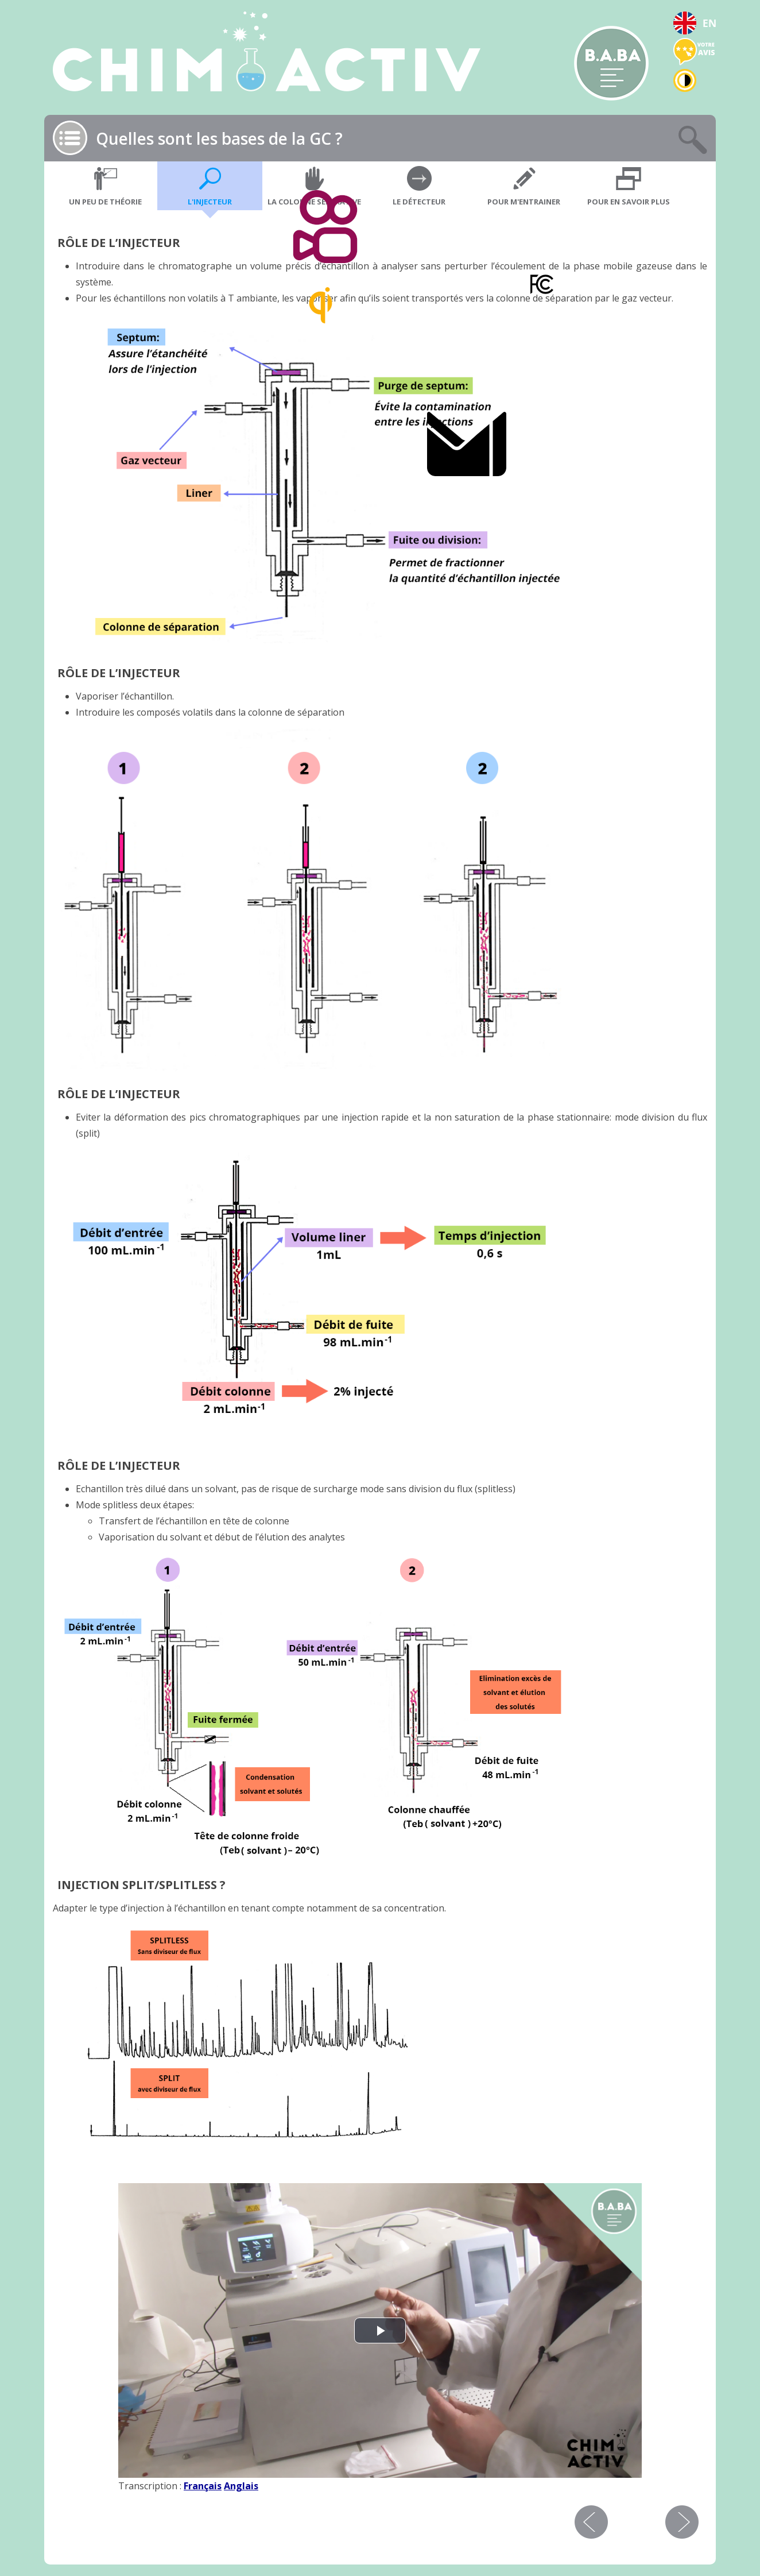 The image size is (760, 2576). I want to click on federal communications commission logo, so click(542, 284).